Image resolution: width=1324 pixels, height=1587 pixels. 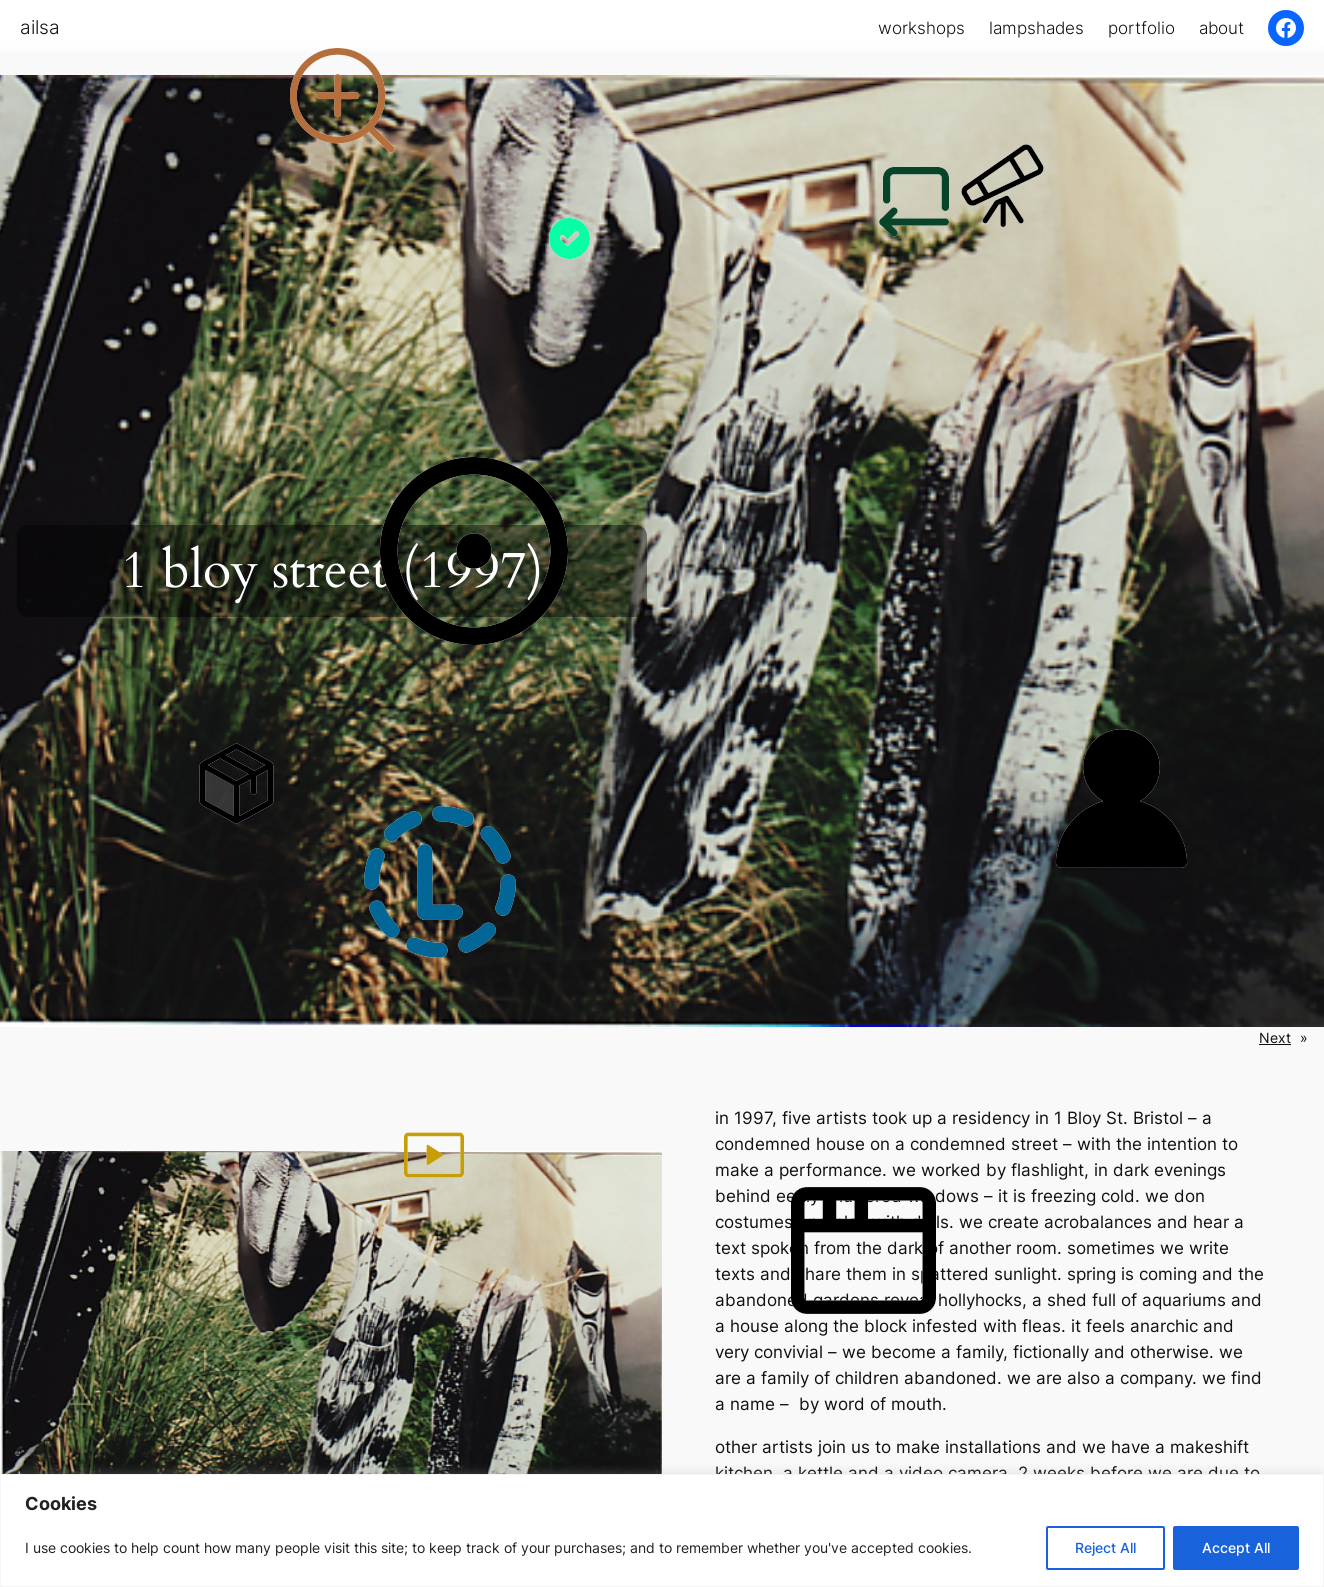 What do you see at coordinates (916, 200) in the screenshot?
I see `auto-fit content to the left edge` at bounding box center [916, 200].